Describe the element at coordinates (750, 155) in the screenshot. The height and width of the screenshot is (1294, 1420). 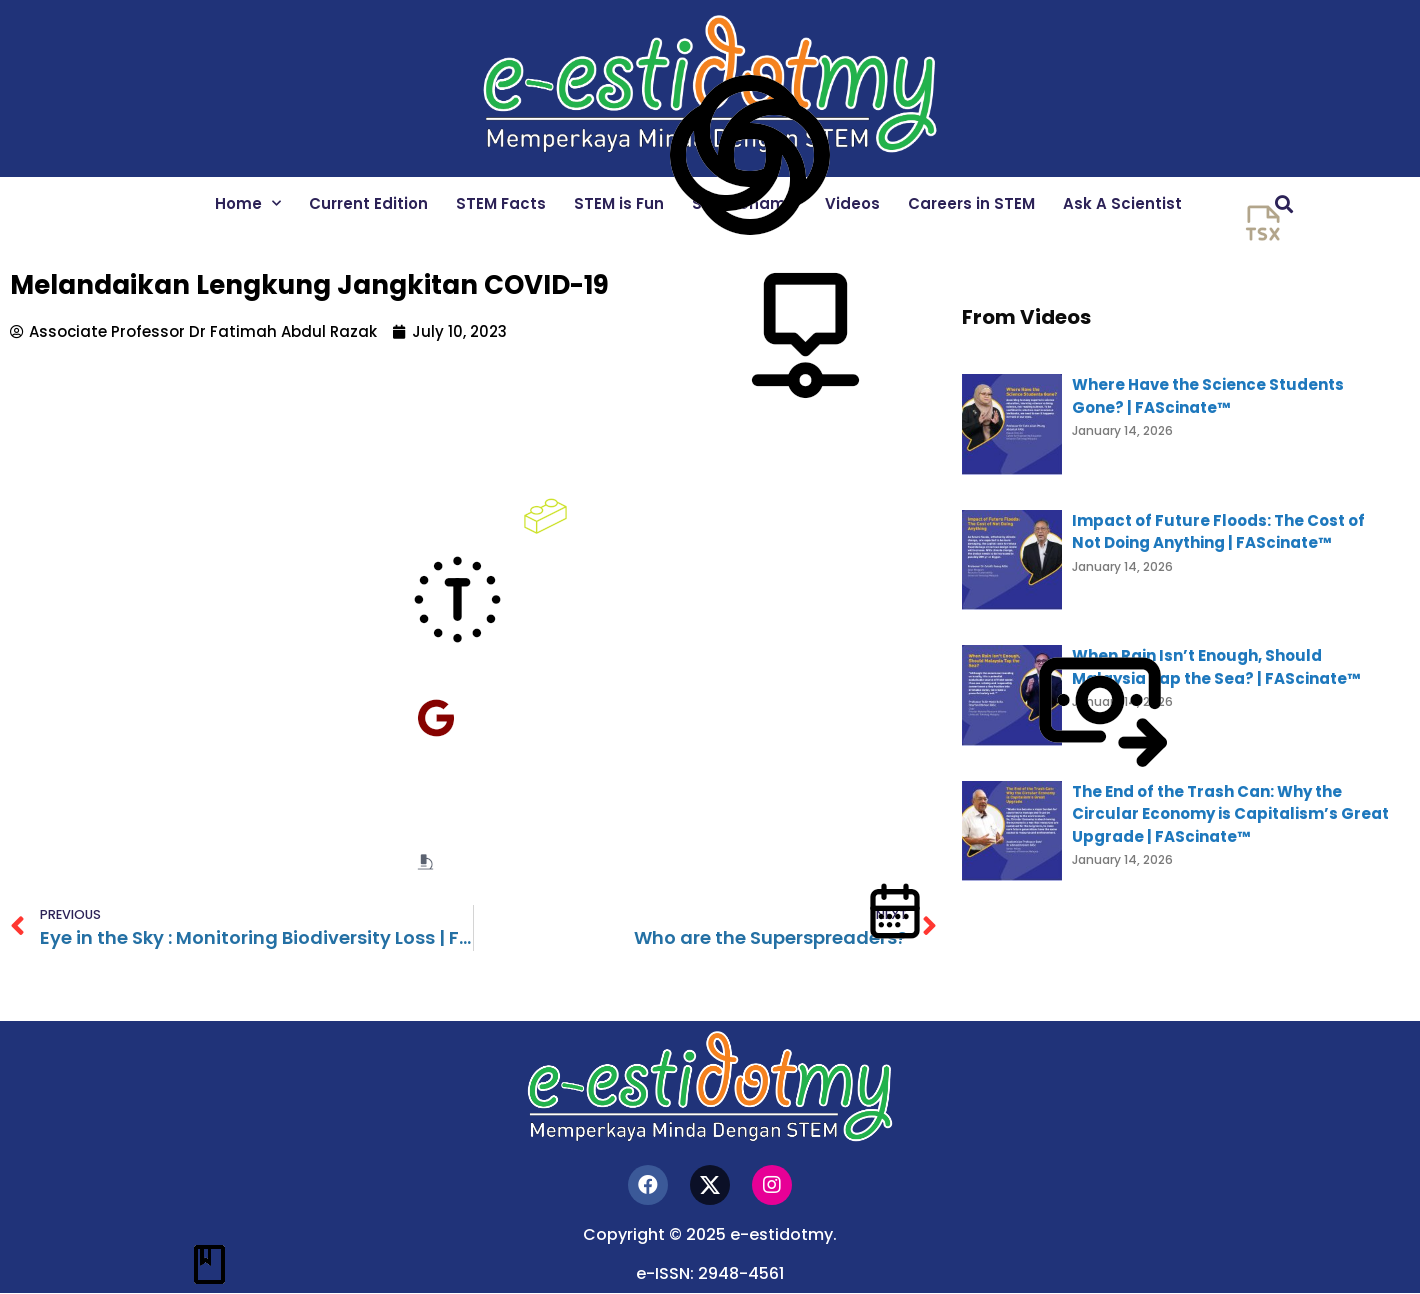
I see `open loom video recording app` at that location.